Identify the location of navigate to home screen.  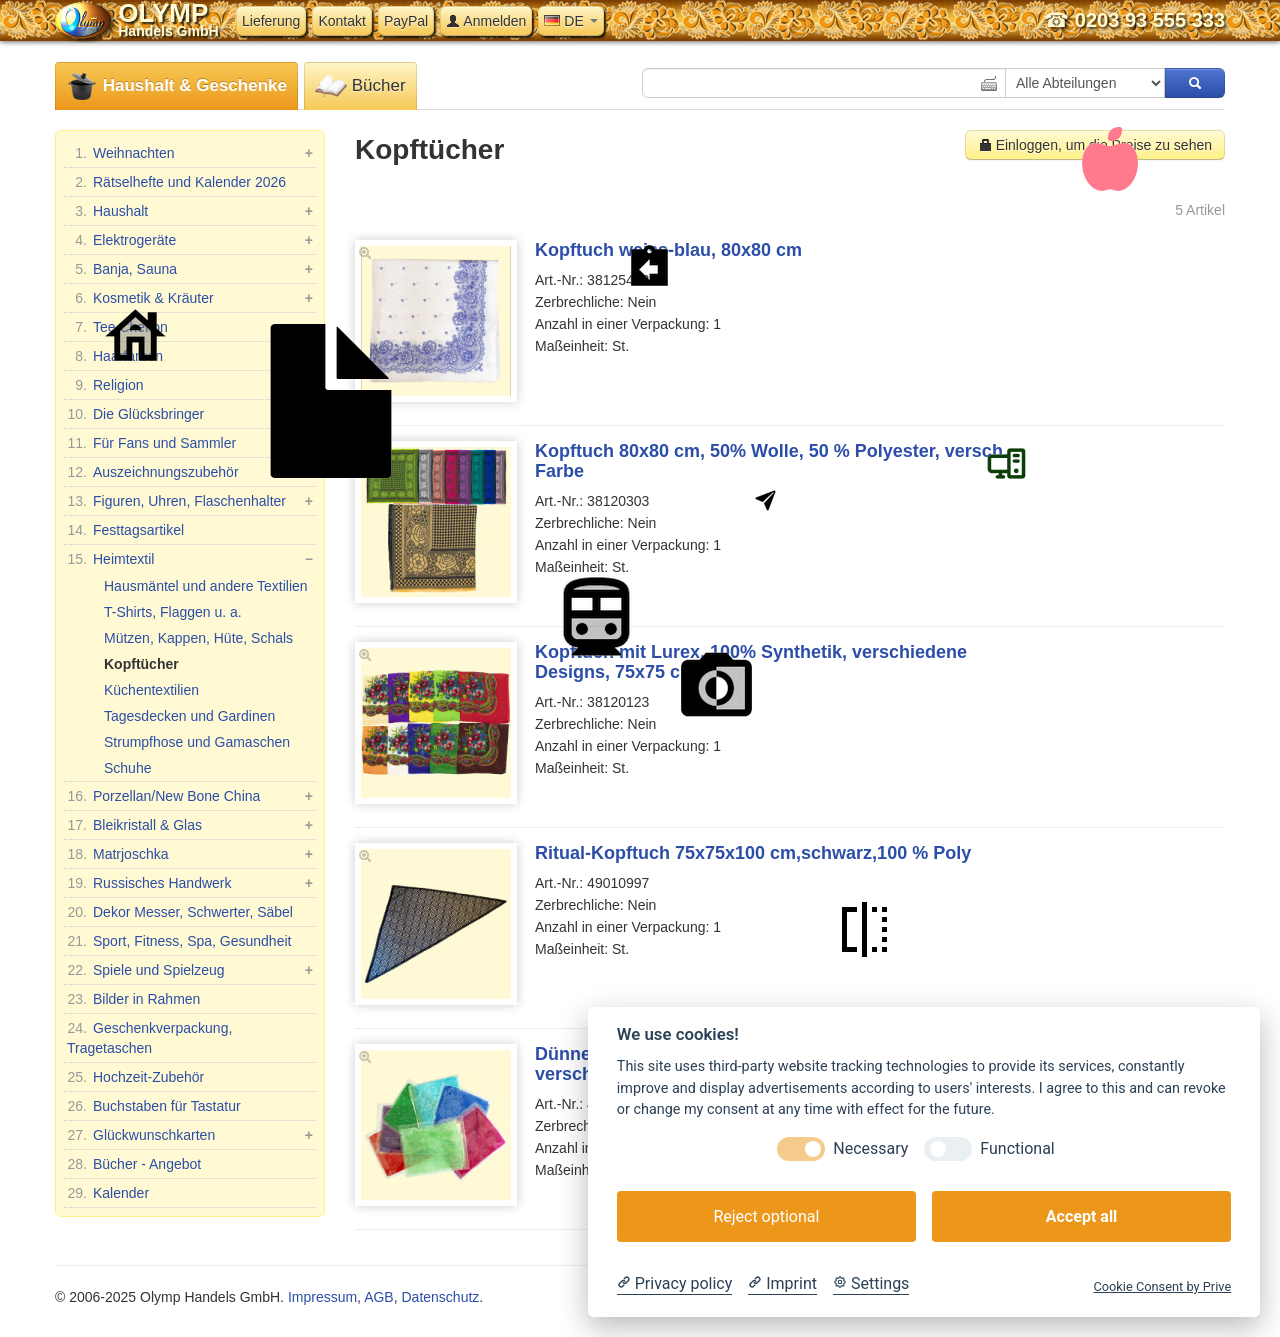
(135, 336).